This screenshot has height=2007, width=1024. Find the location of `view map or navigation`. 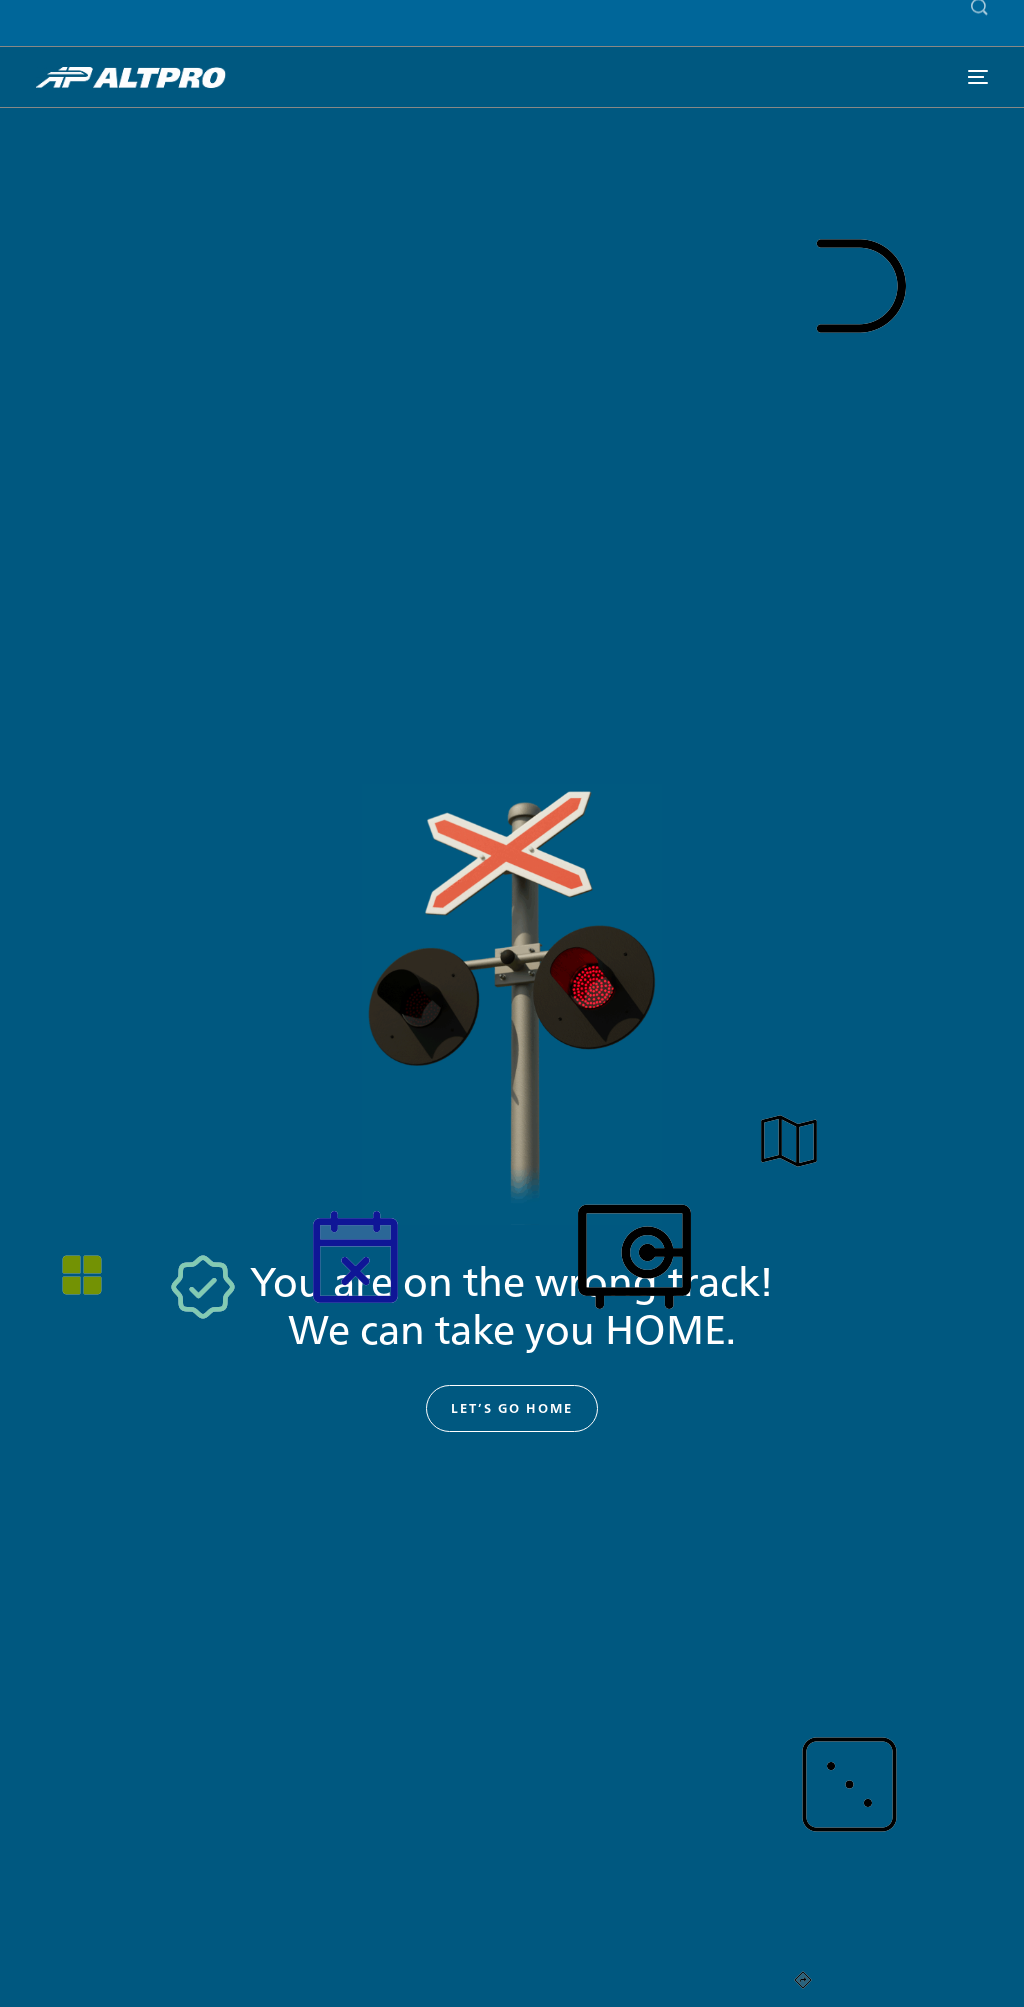

view map or navigation is located at coordinates (789, 1141).